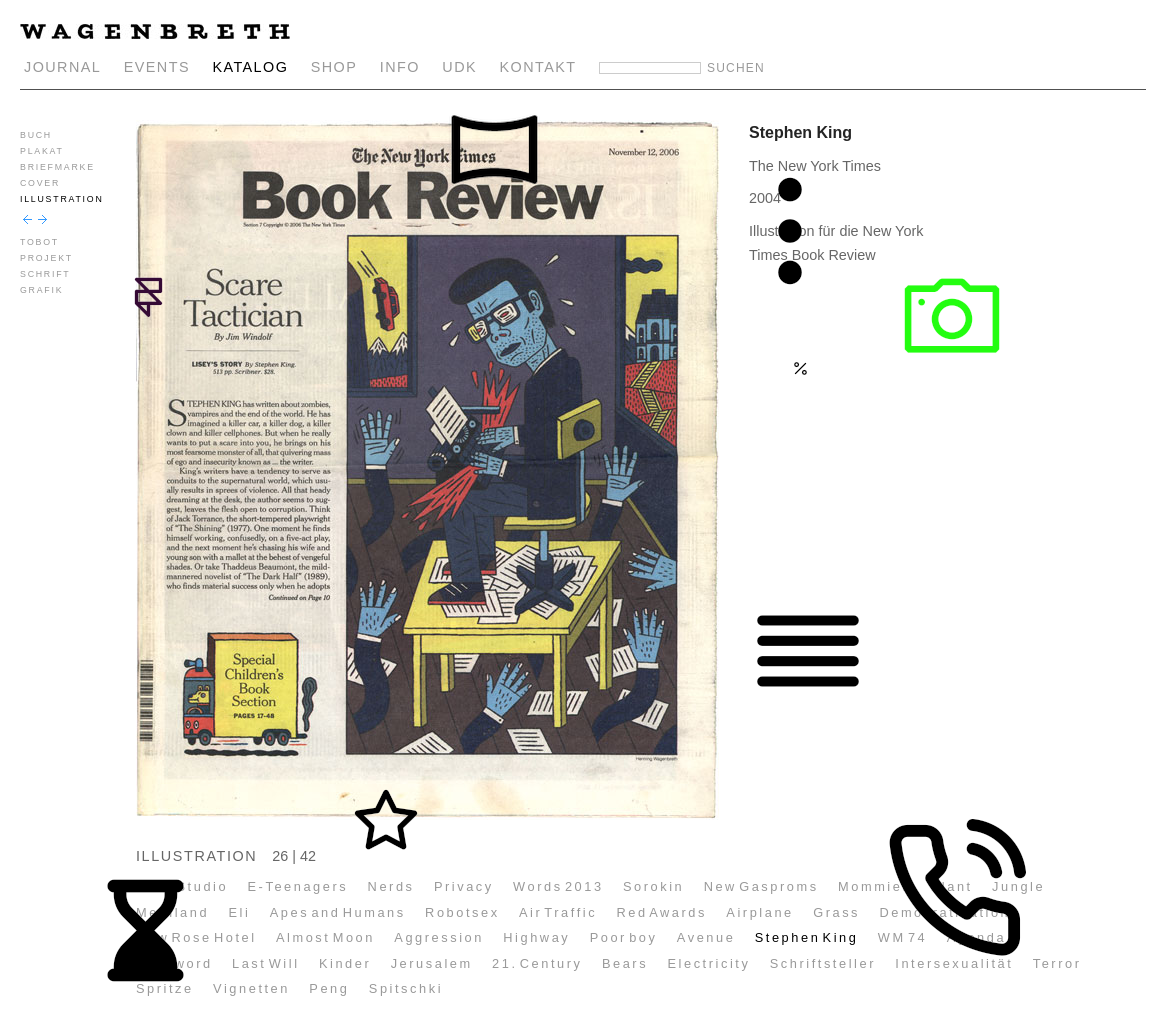  What do you see at coordinates (148, 296) in the screenshot?
I see `open Framer app` at bounding box center [148, 296].